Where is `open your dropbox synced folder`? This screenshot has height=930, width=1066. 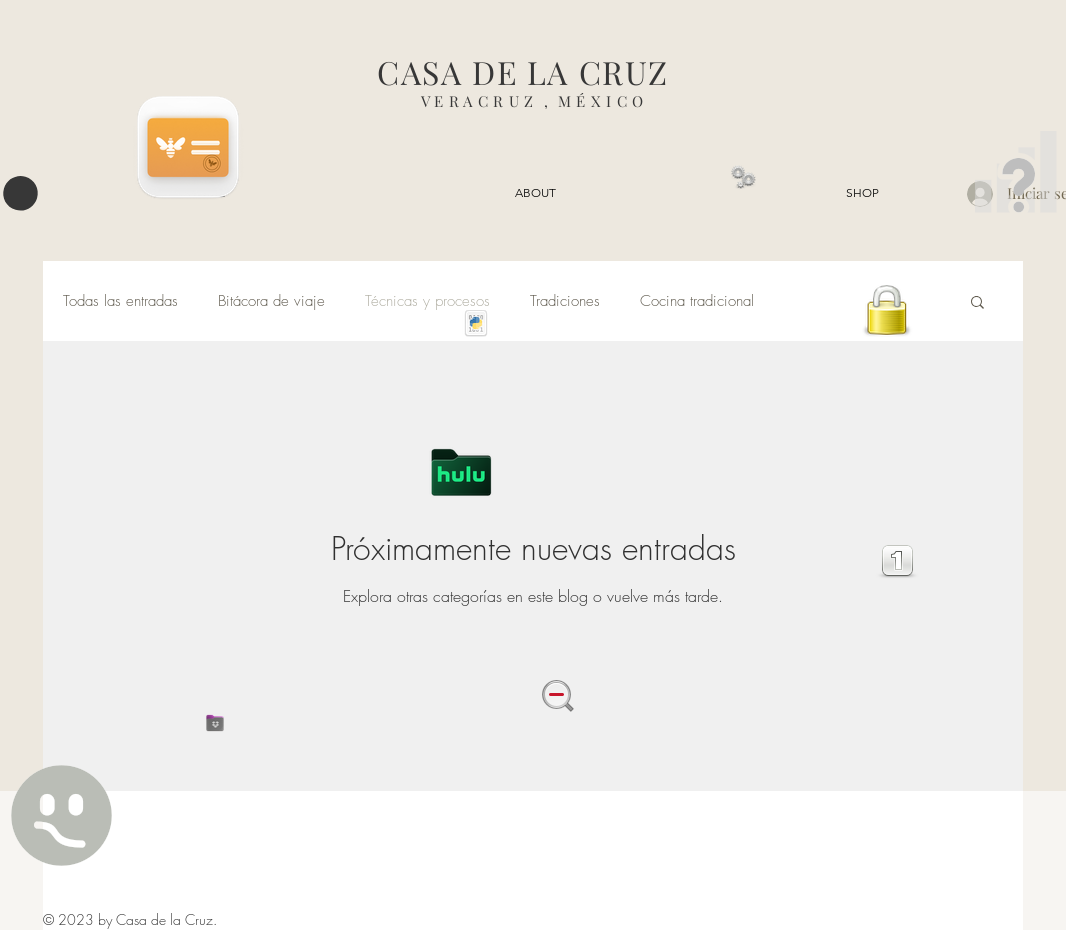
open your dropbox synced folder is located at coordinates (215, 723).